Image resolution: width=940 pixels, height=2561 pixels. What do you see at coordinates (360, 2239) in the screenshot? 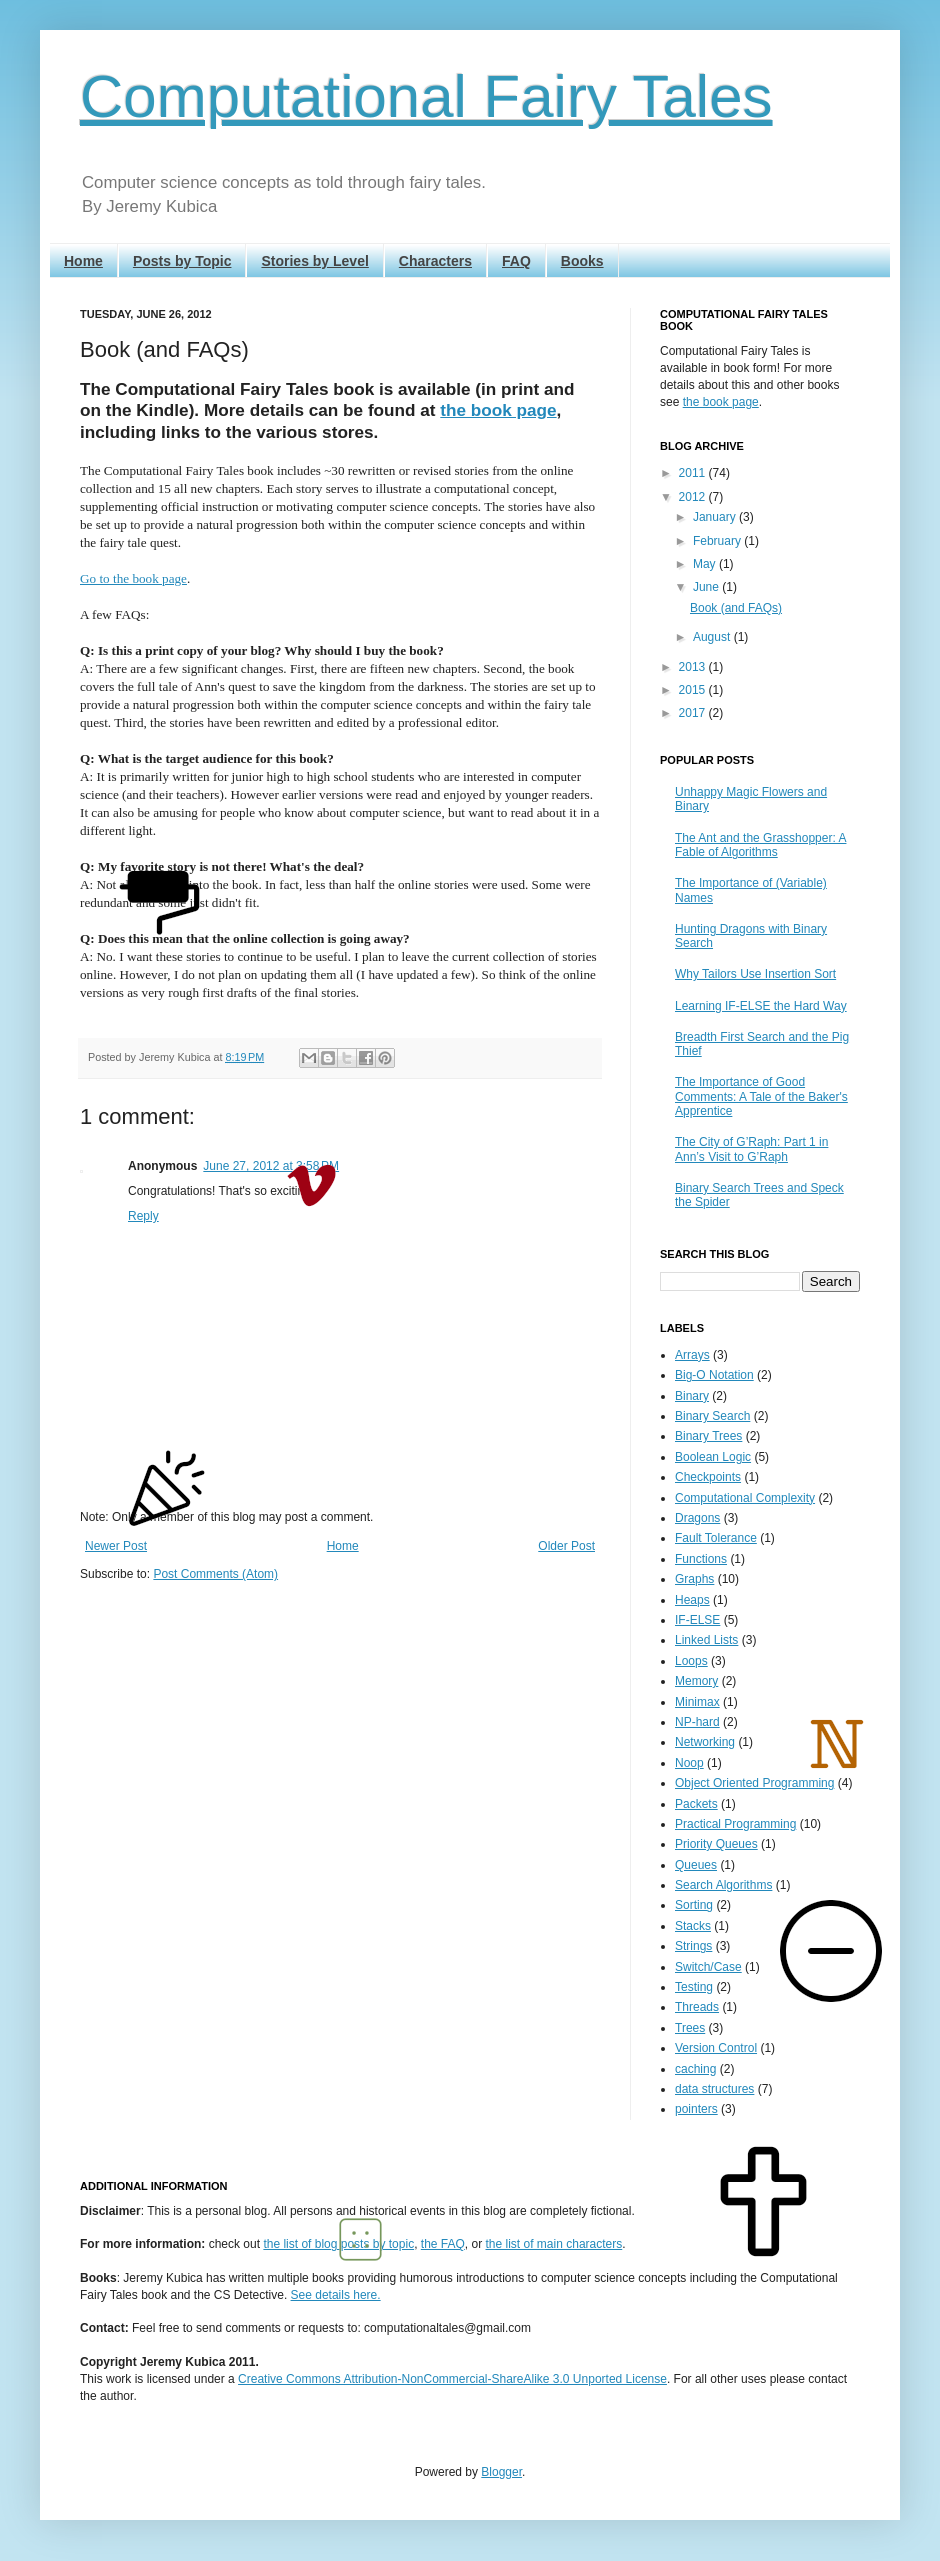
I see `randomize or shuffle content` at bounding box center [360, 2239].